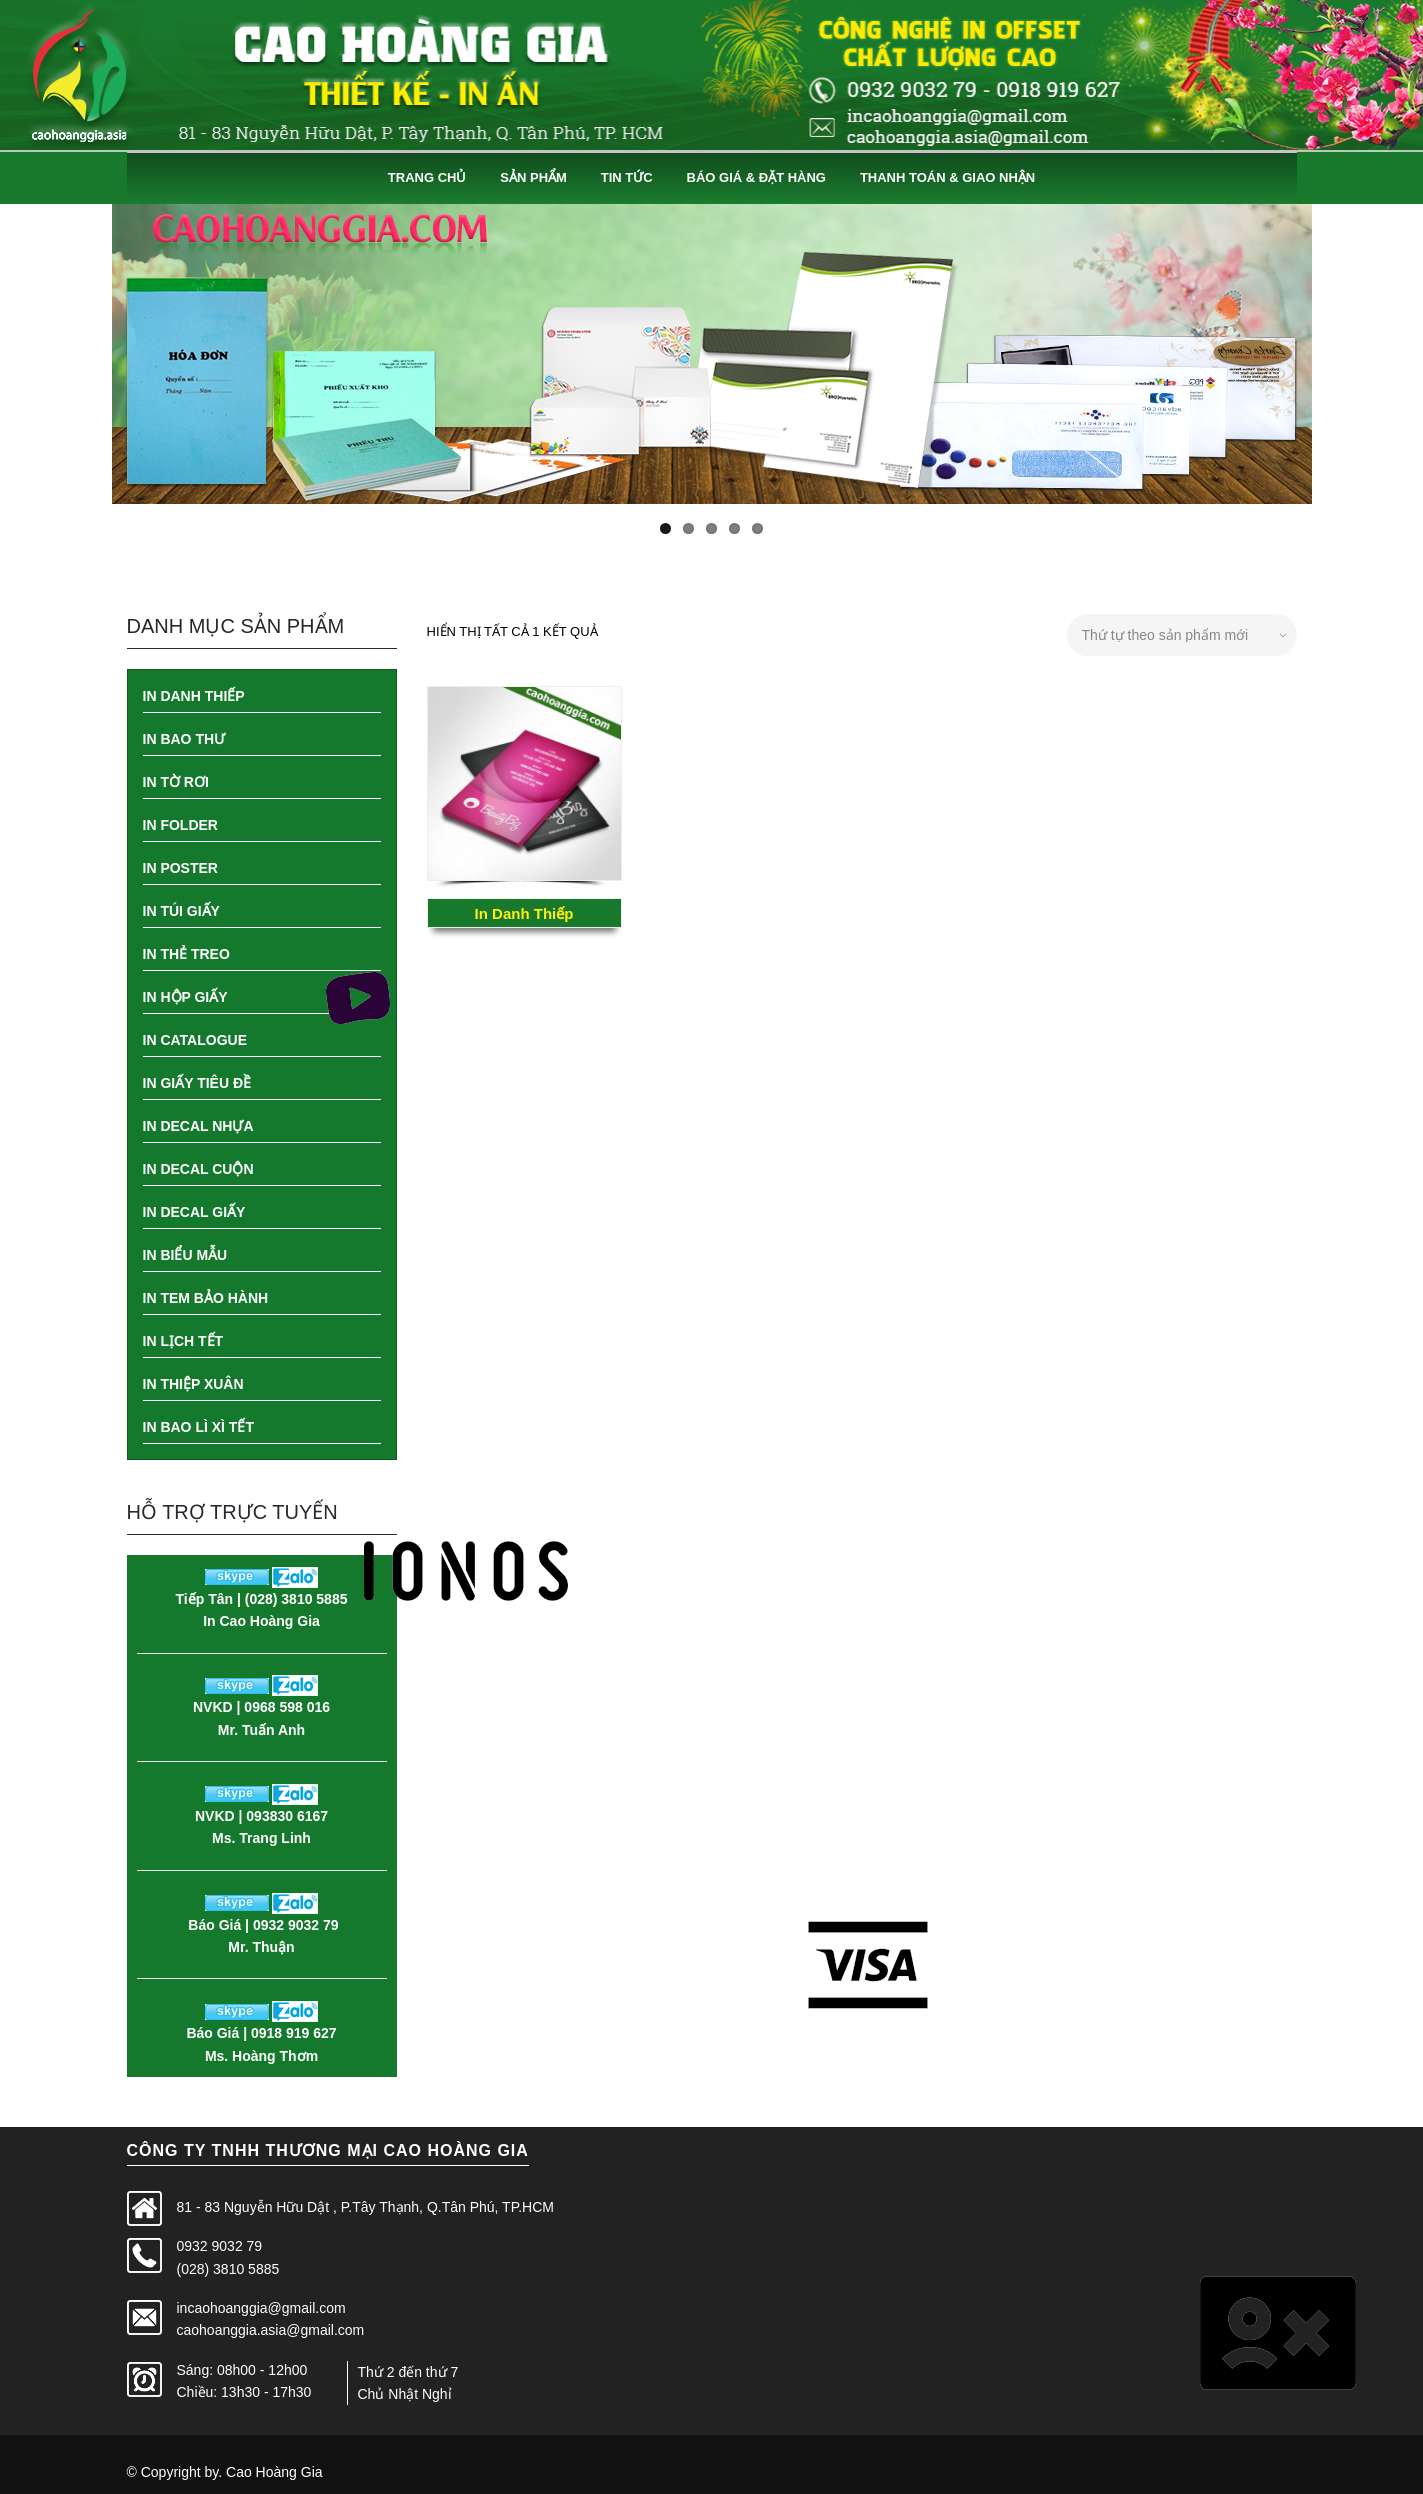 The height and width of the screenshot is (2494, 1423). What do you see at coordinates (466, 1571) in the screenshot?
I see `ionos web hosting and cloud services logo` at bounding box center [466, 1571].